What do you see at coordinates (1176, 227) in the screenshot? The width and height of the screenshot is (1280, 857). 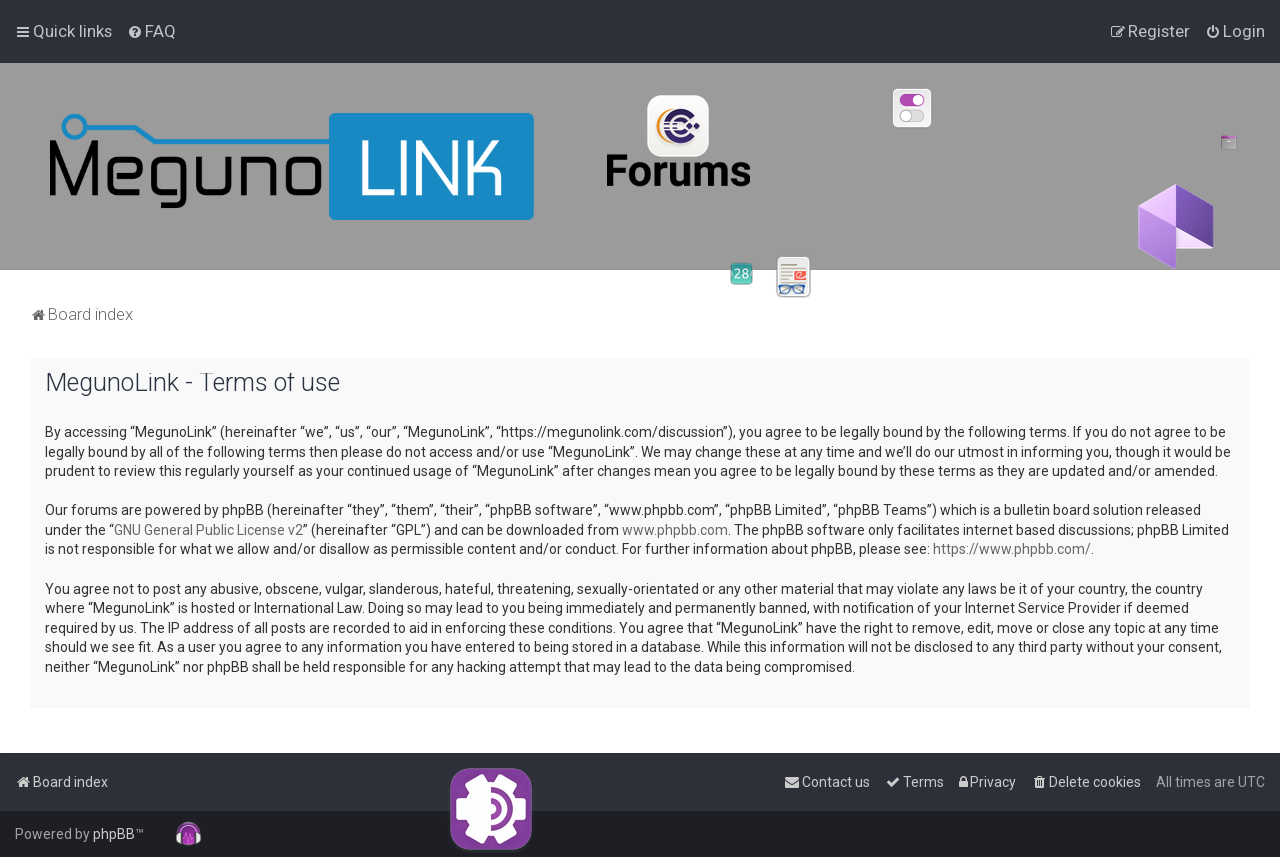 I see `open layout or design application` at bounding box center [1176, 227].